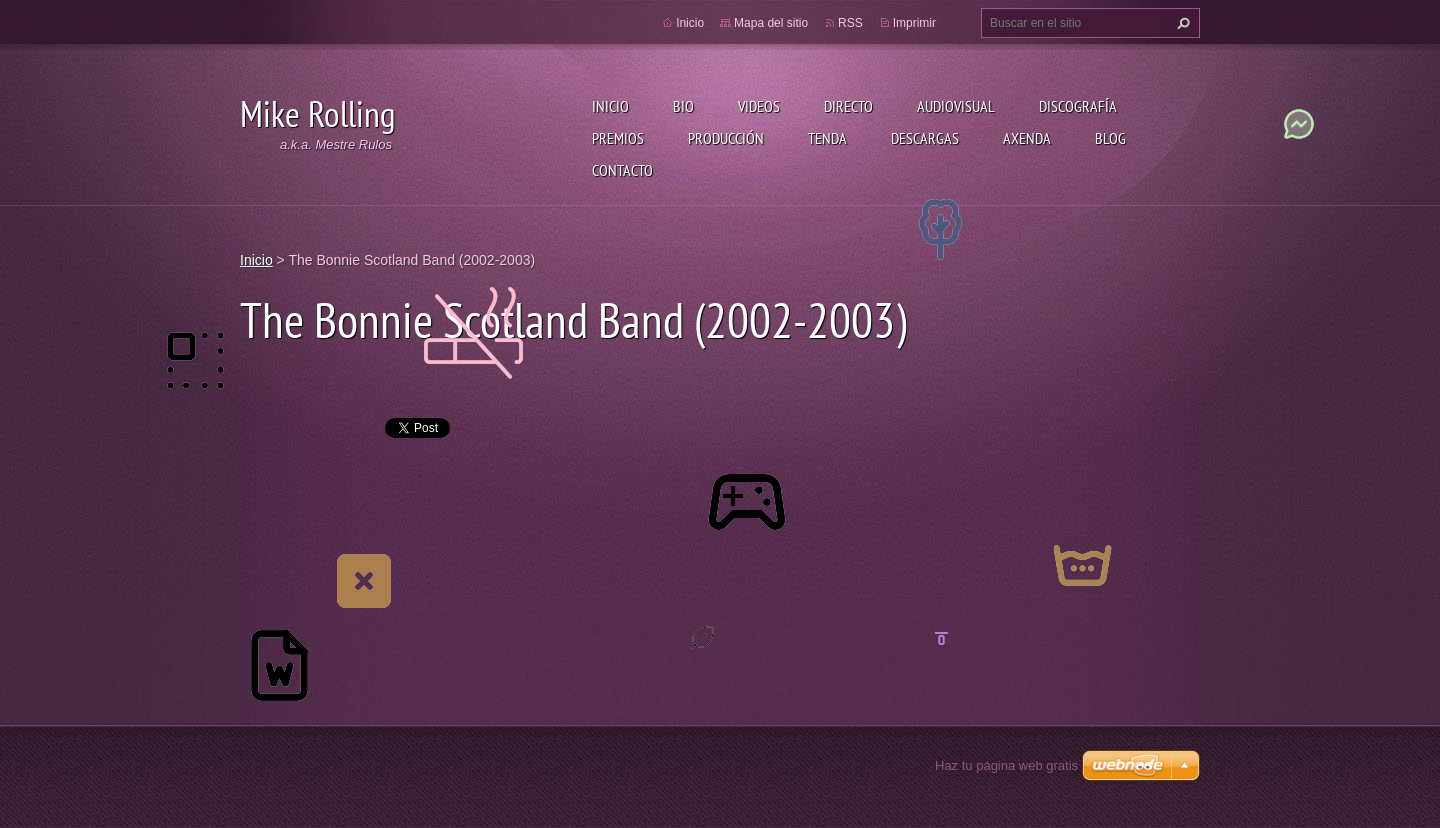 This screenshot has width=1440, height=828. What do you see at coordinates (195, 360) in the screenshot?
I see `align content to top-left corner` at bounding box center [195, 360].